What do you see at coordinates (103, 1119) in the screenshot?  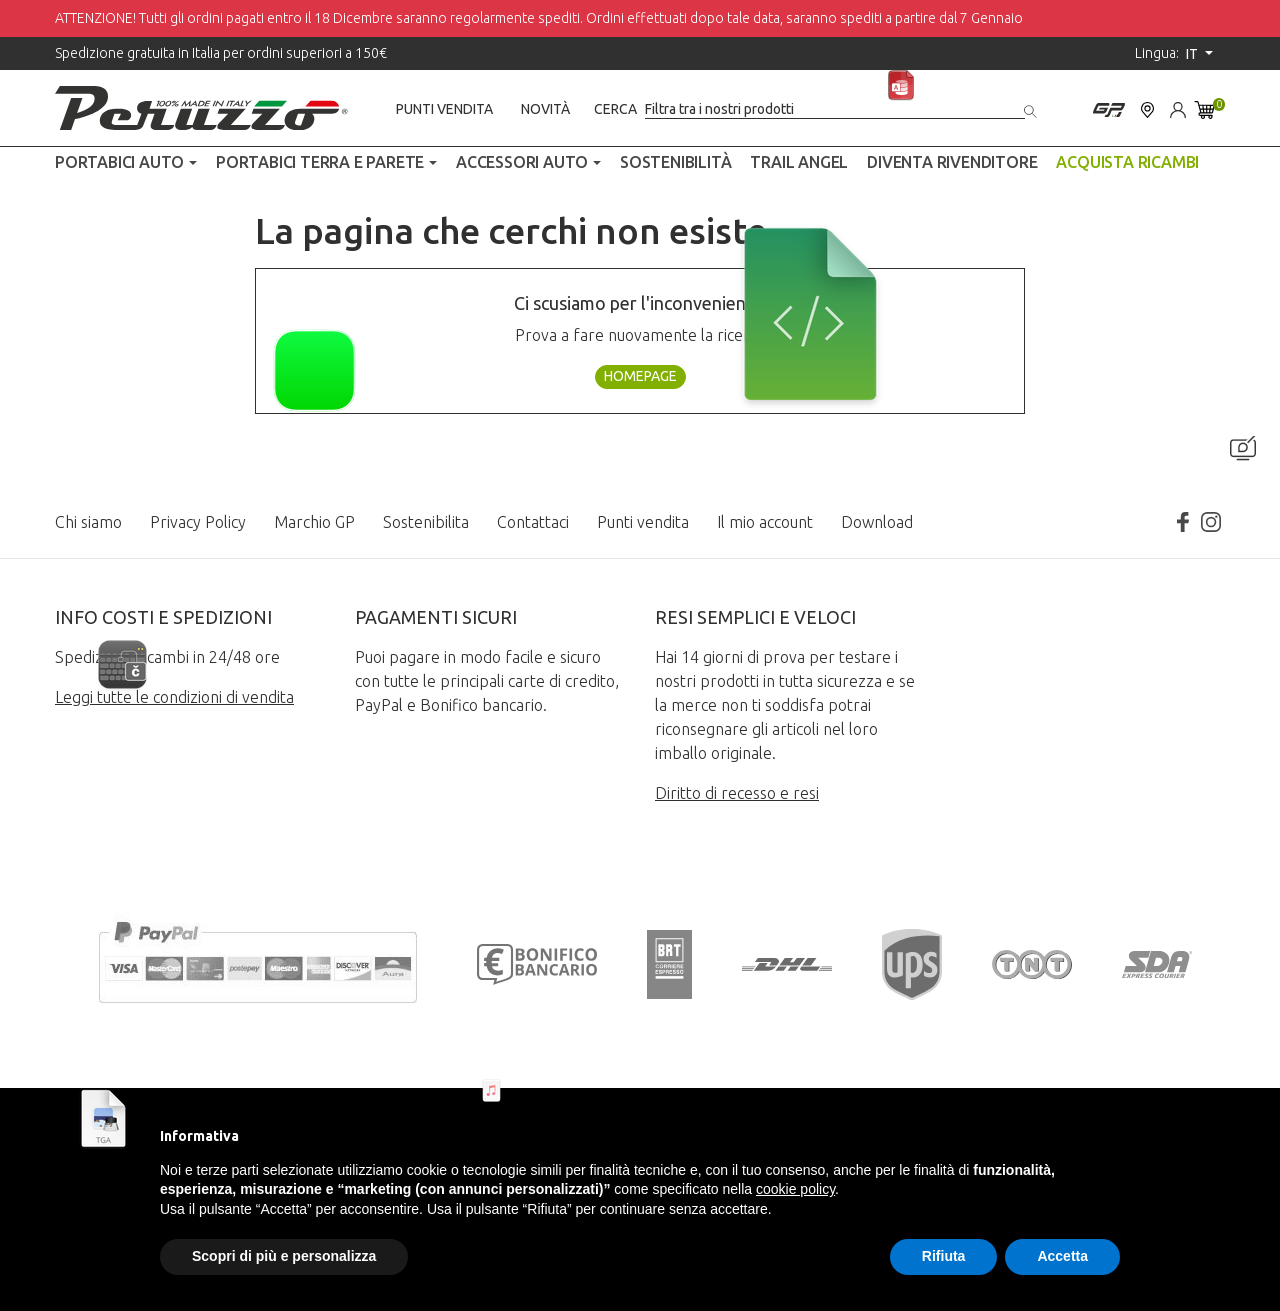 I see `a TGA image file` at bounding box center [103, 1119].